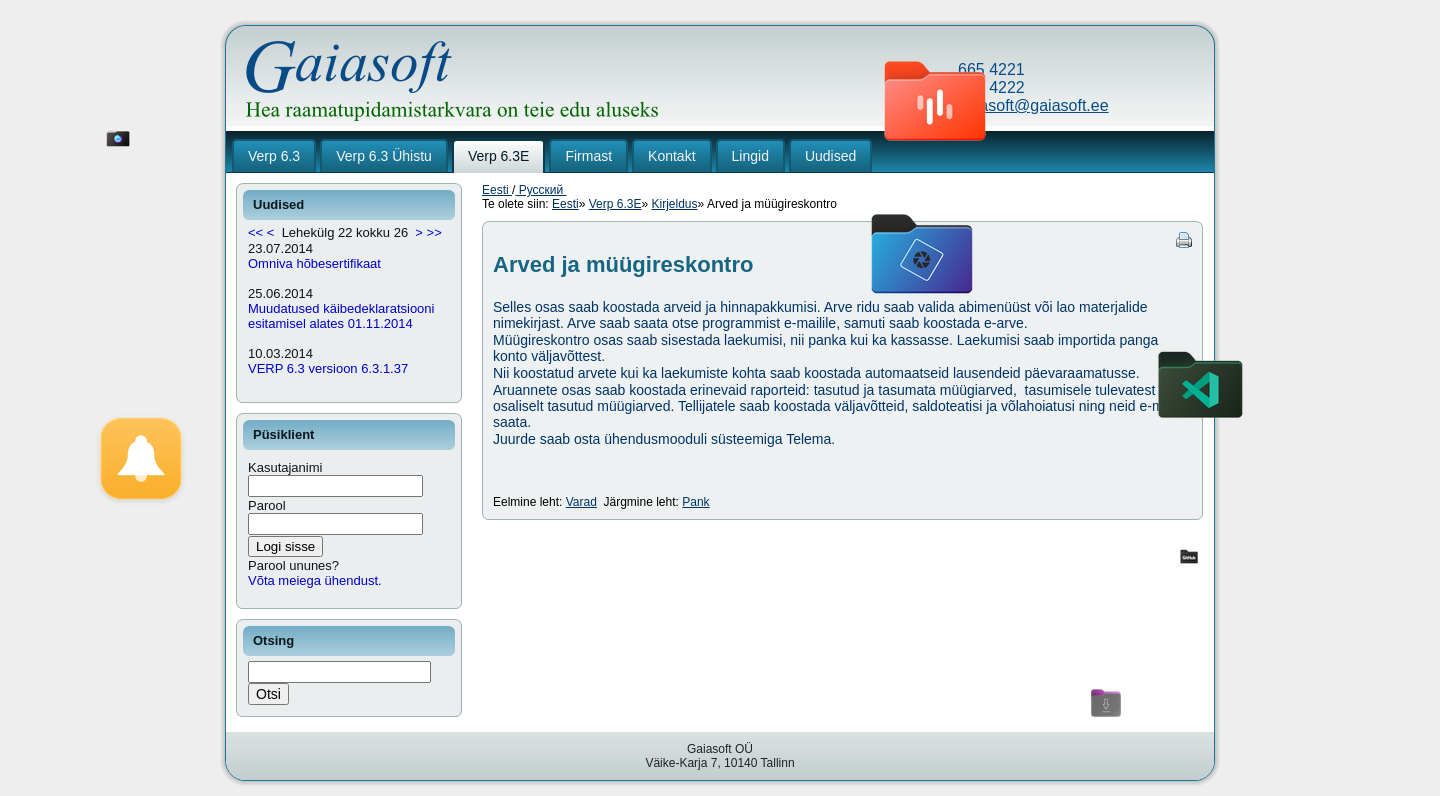 This screenshot has height=796, width=1440. I want to click on open jetbrains fleet project folder, so click(118, 138).